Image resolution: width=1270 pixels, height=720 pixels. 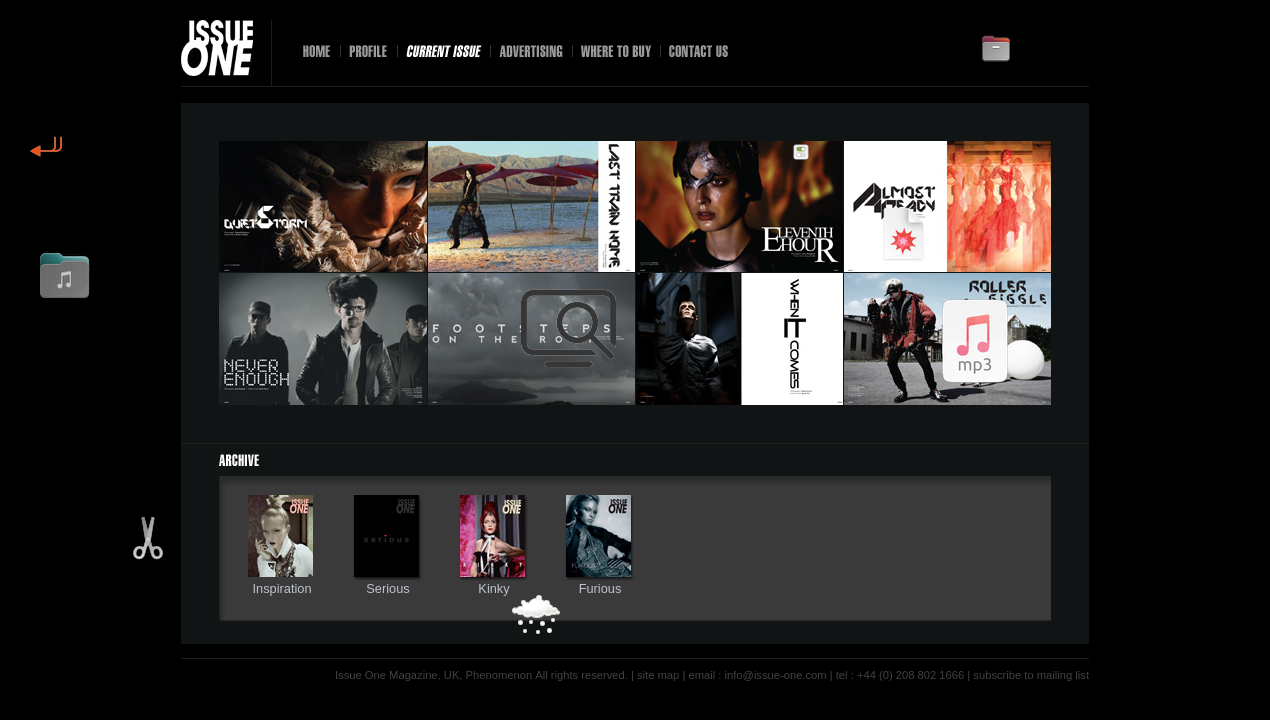 What do you see at coordinates (536, 610) in the screenshot?
I see `indicates snowy weather conditions` at bounding box center [536, 610].